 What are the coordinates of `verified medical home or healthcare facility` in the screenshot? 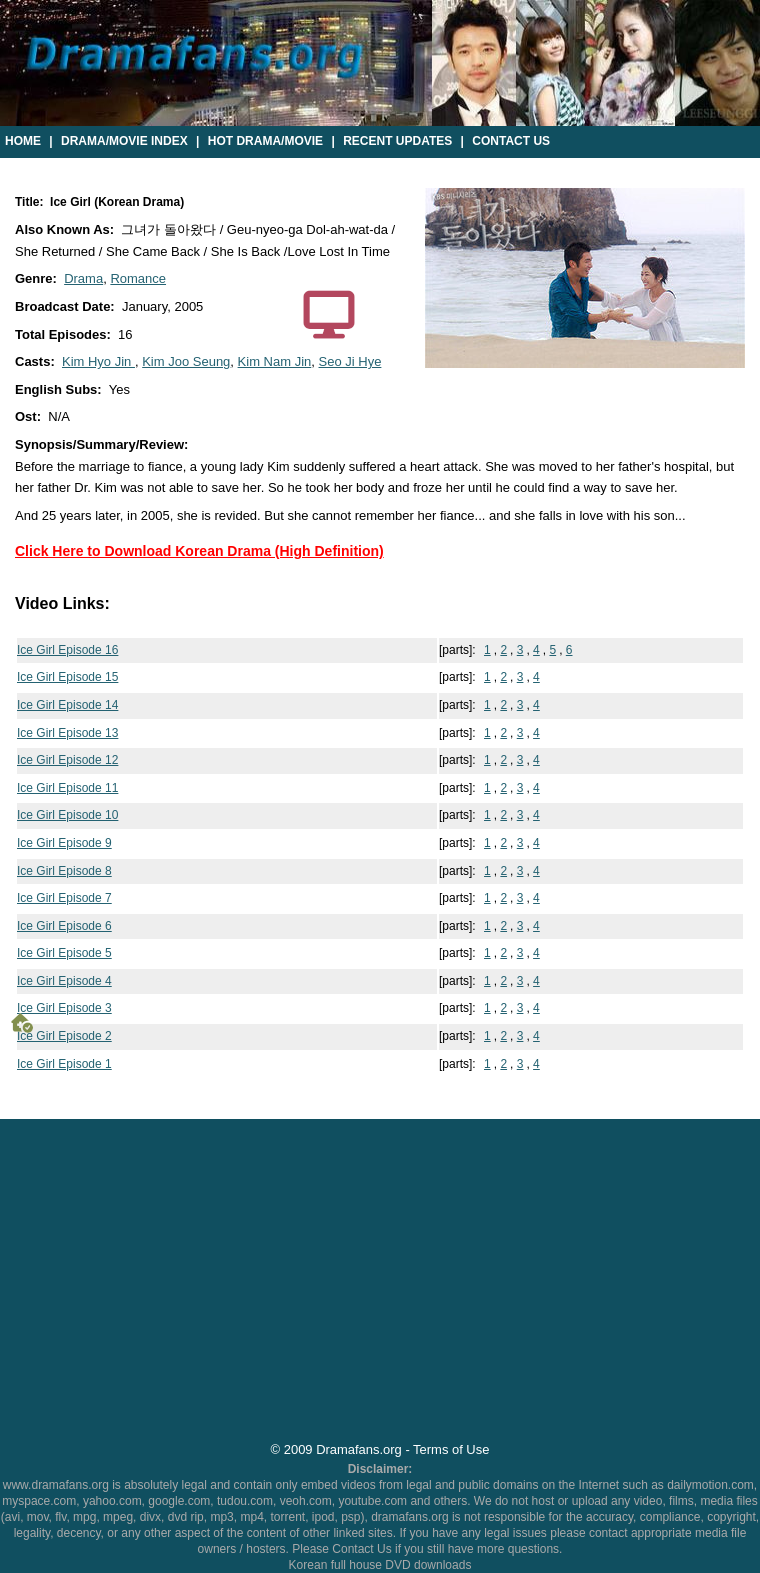 It's located at (21, 1022).